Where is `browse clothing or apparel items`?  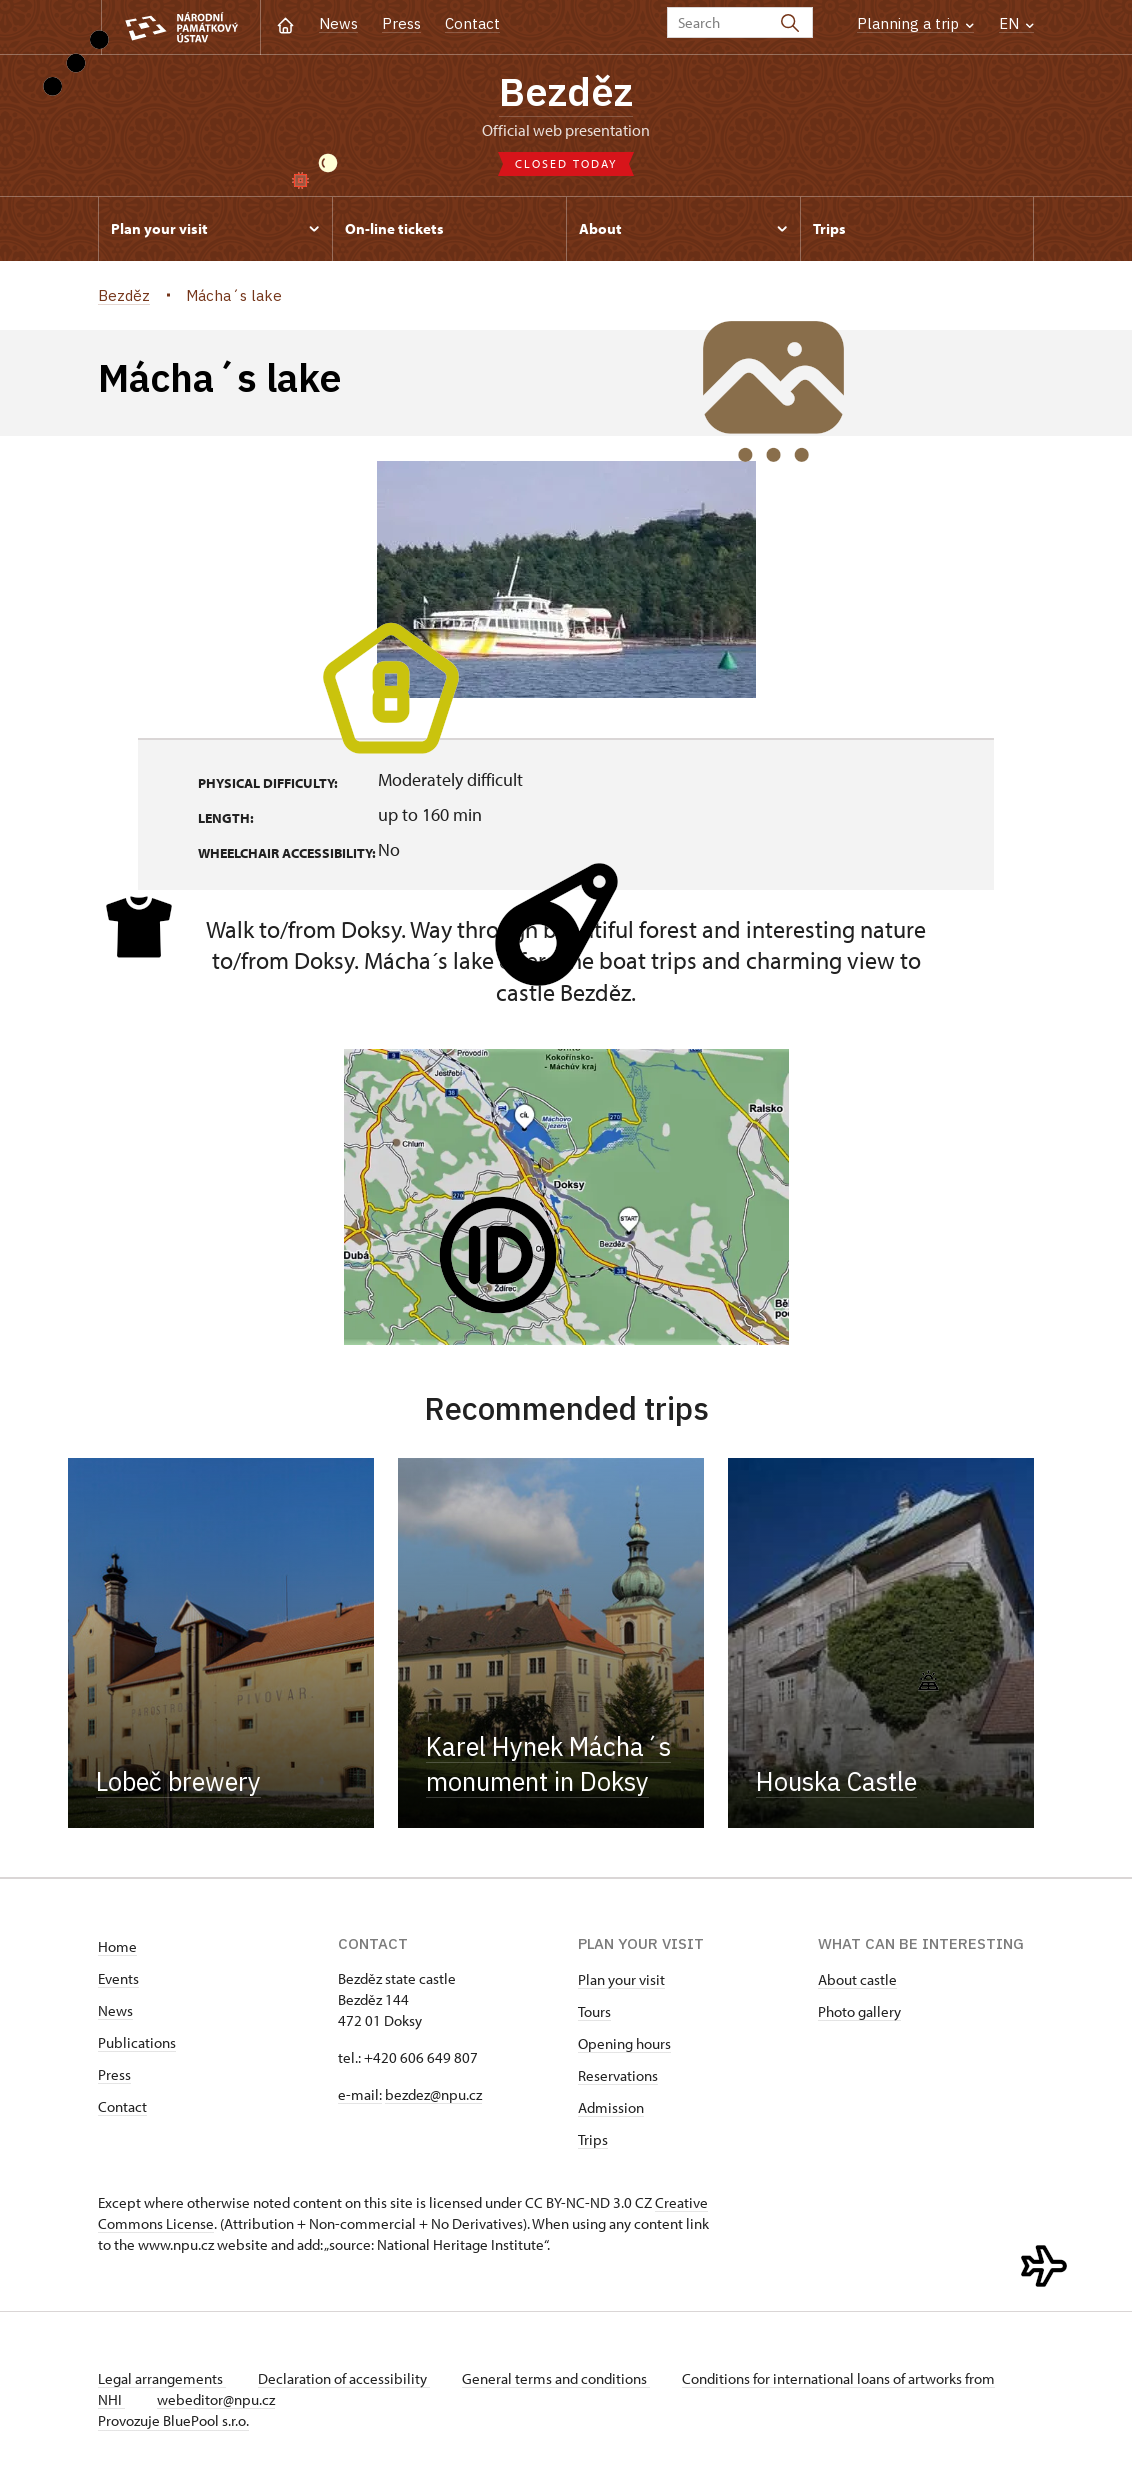
browse clothing or apparel items is located at coordinates (139, 927).